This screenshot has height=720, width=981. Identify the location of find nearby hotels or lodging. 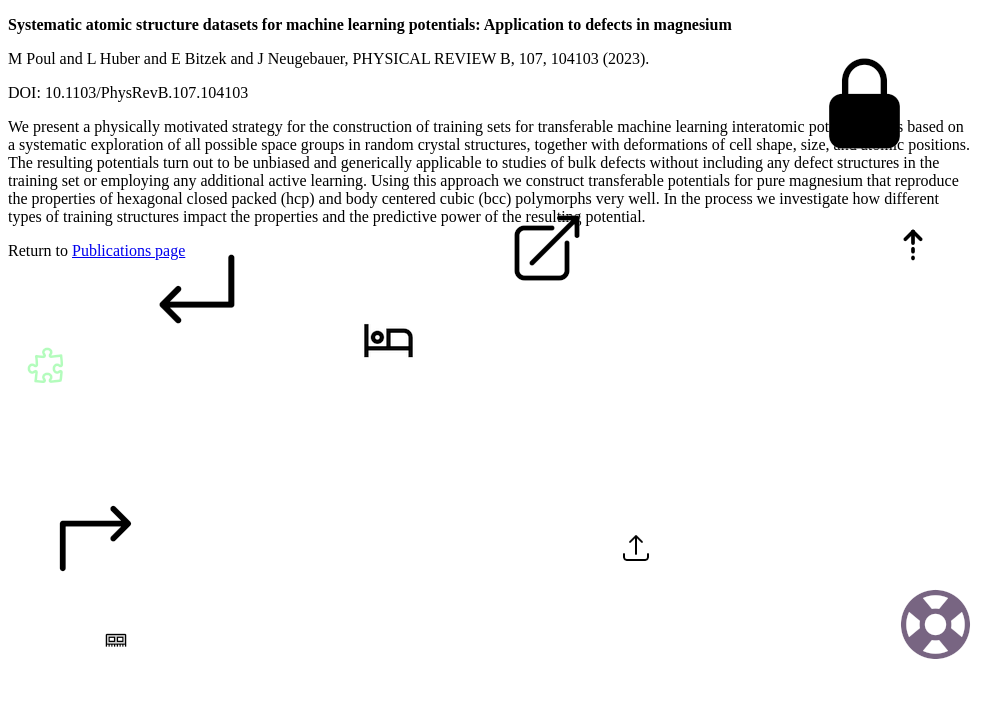
(388, 339).